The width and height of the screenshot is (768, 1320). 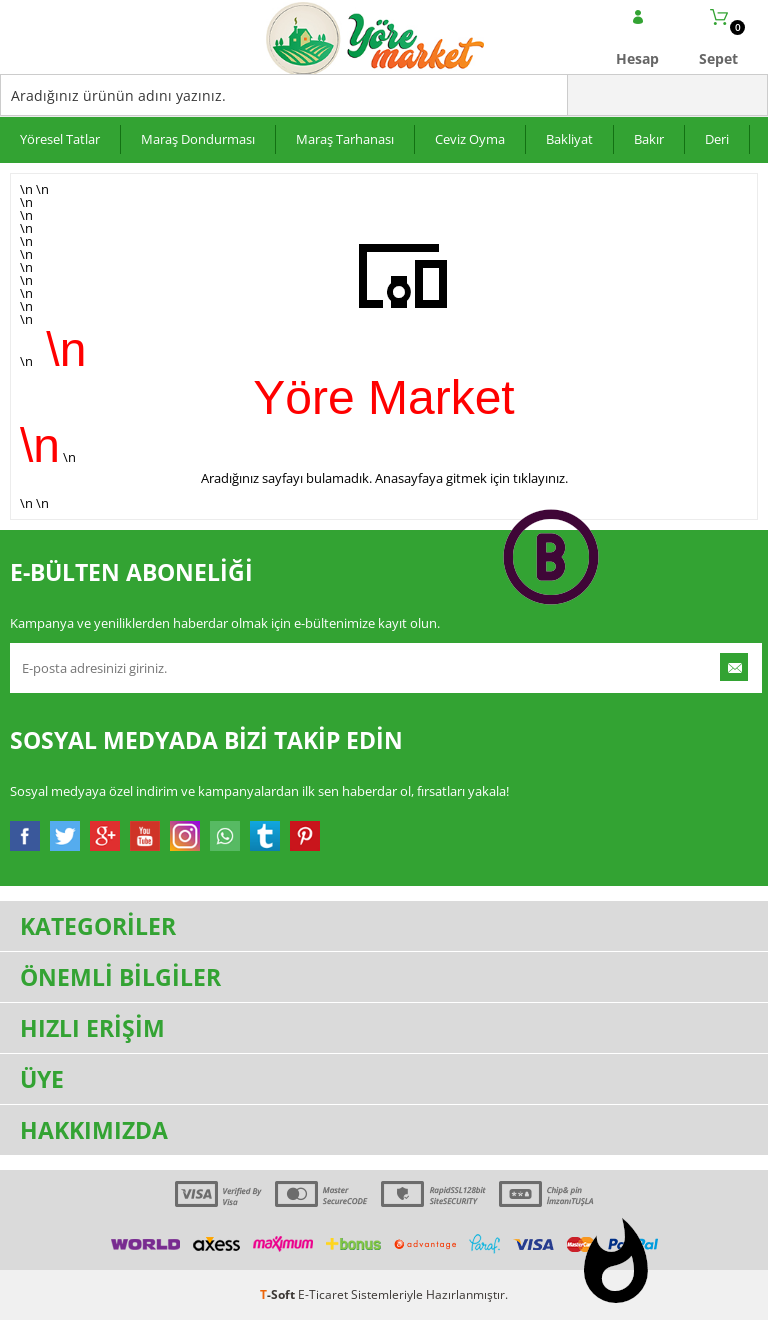 What do you see at coordinates (403, 276) in the screenshot?
I see `view connected devices` at bounding box center [403, 276].